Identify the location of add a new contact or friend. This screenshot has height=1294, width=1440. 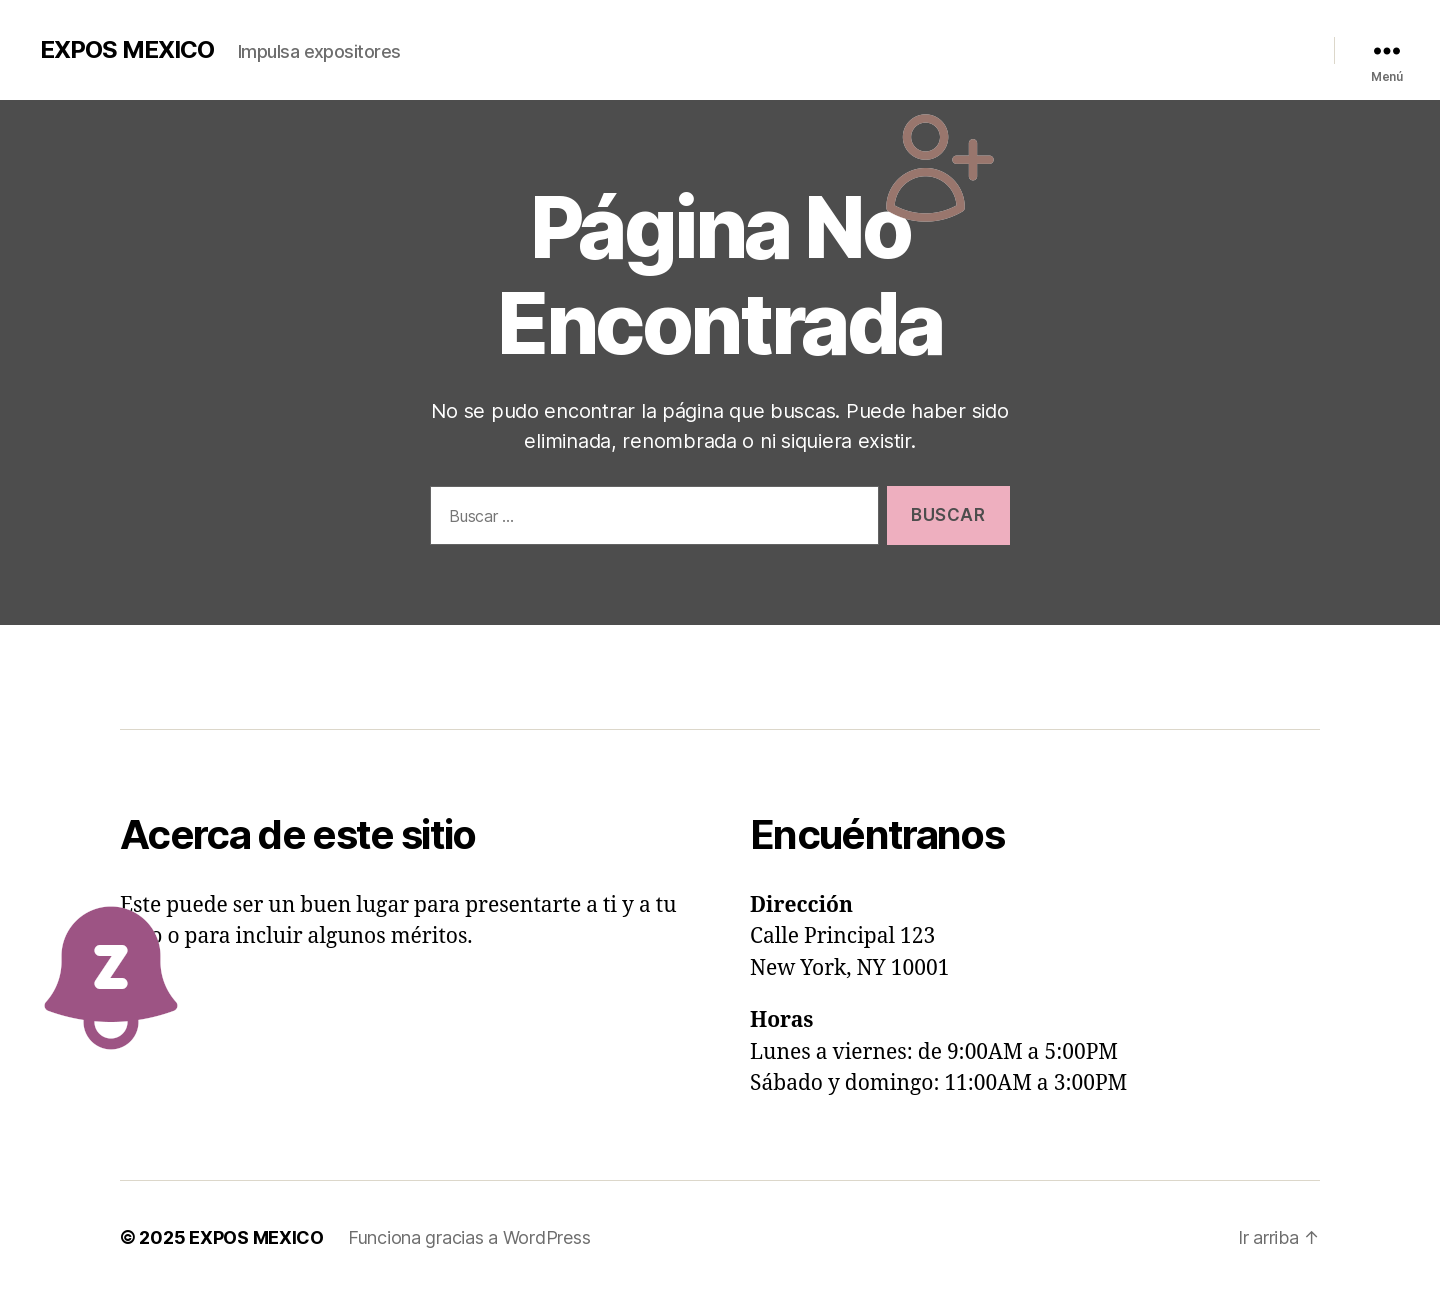
(940, 168).